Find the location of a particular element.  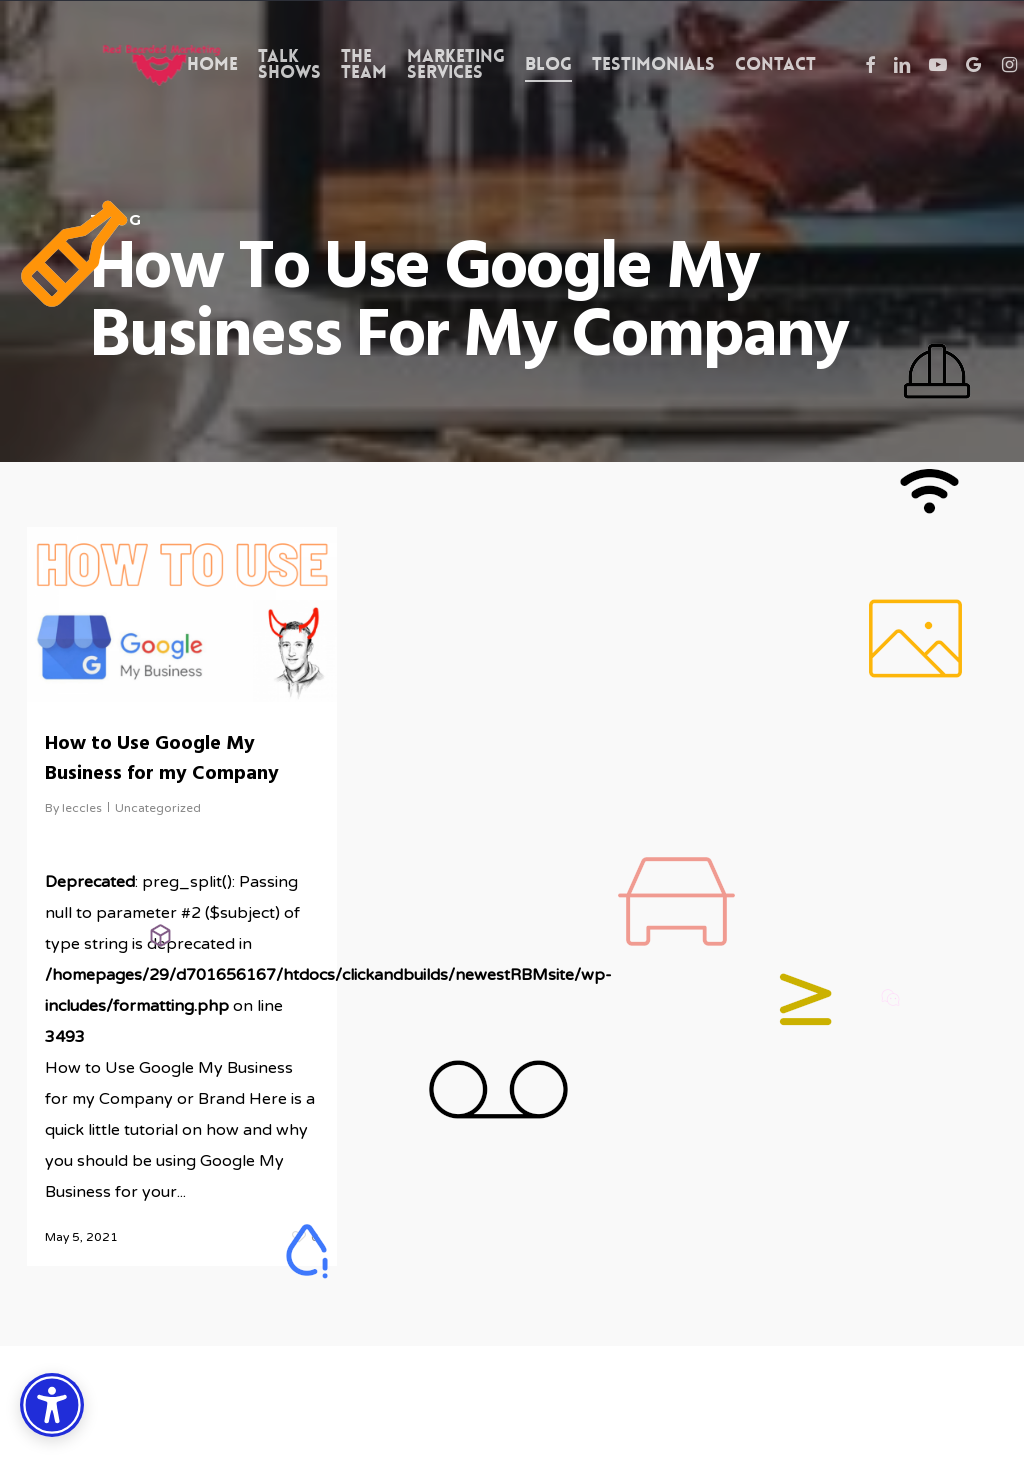

open WeChat messaging app is located at coordinates (890, 997).